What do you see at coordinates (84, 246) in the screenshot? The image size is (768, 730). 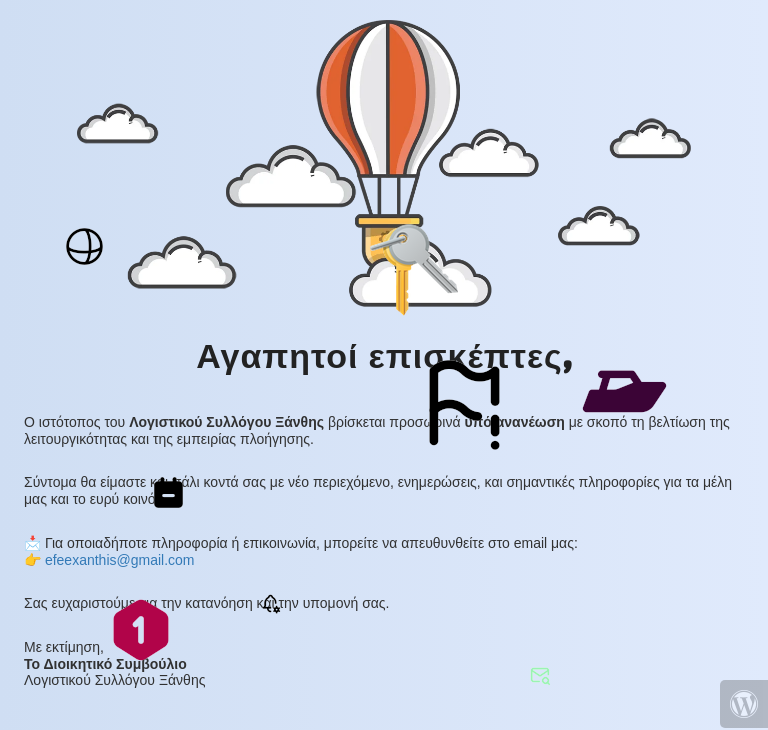 I see `access global or worldwide settings` at bounding box center [84, 246].